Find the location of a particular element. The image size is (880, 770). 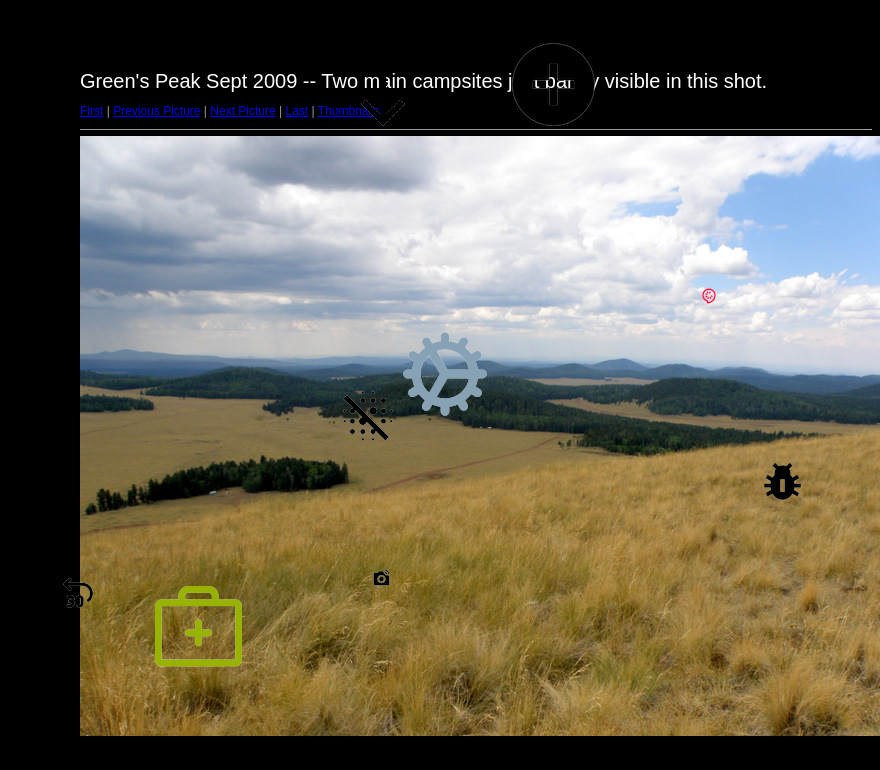

navigate or scroll downward is located at coordinates (383, 95).